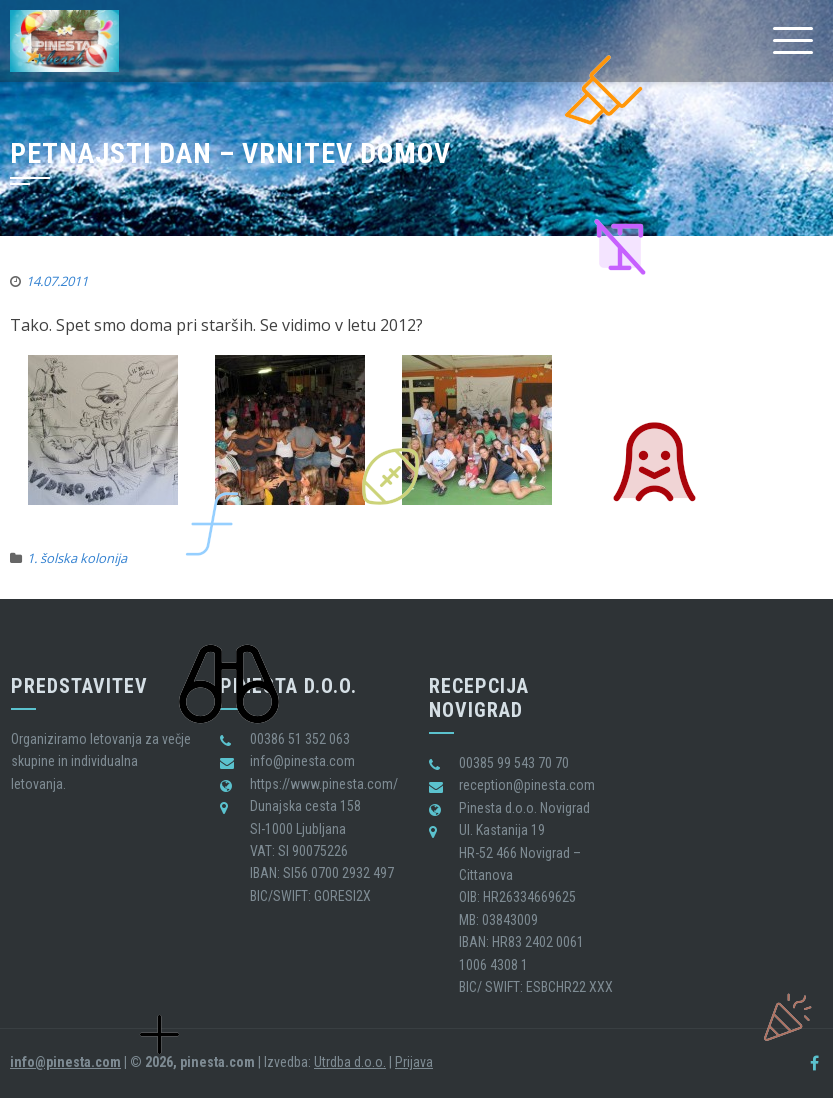 The width and height of the screenshot is (833, 1098). I want to click on highlight or mark selected text, so click(601, 94).